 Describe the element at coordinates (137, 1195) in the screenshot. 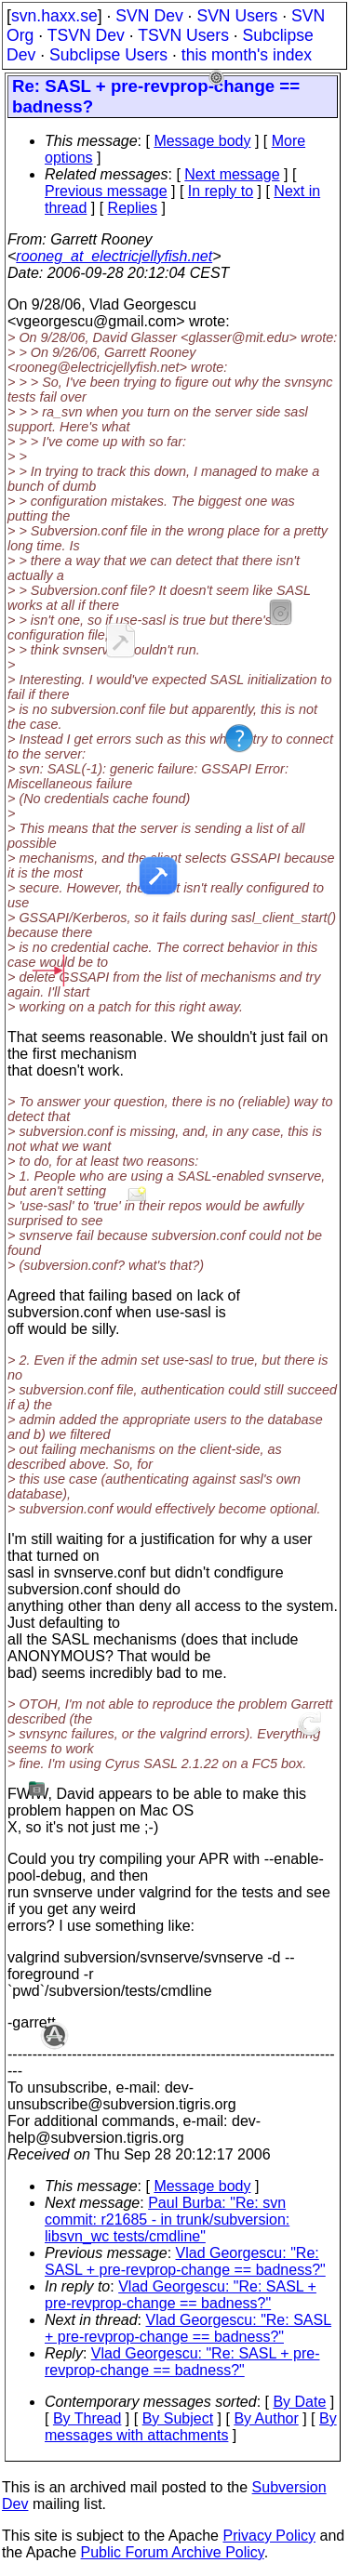

I see `mark email as unread` at that location.